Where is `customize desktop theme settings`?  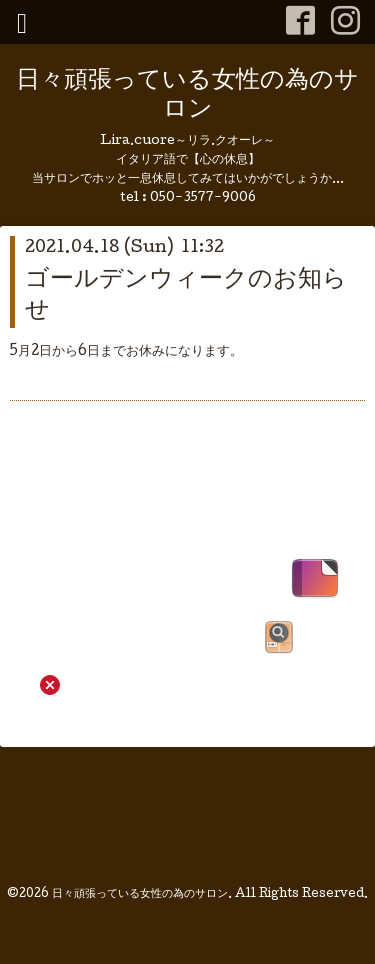 customize desktop theme settings is located at coordinates (315, 578).